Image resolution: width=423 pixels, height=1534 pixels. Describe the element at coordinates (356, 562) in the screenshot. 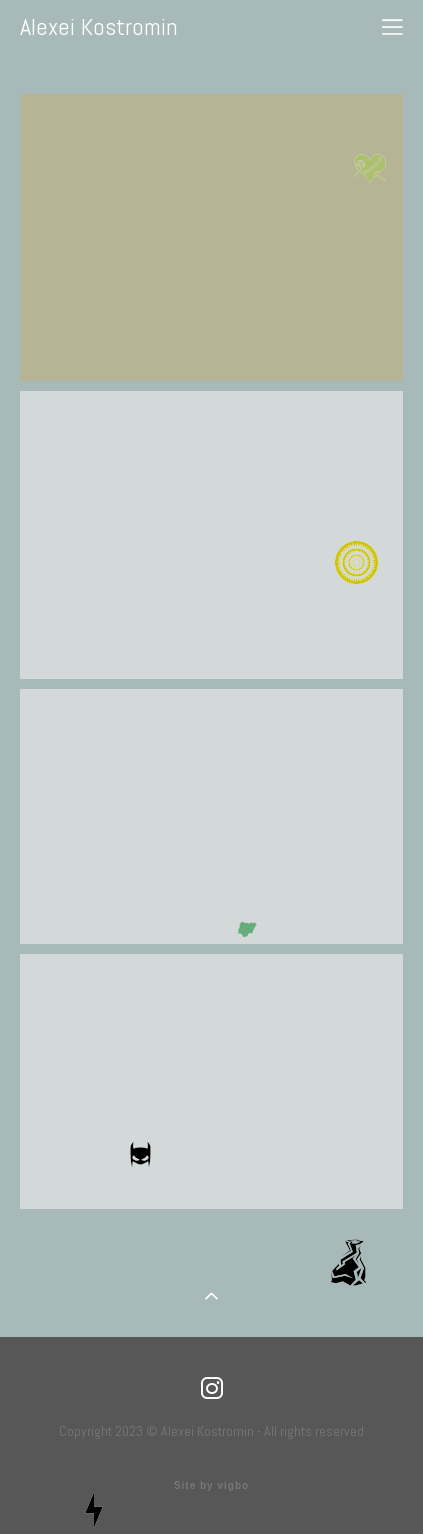

I see `decorative mandala or loading spinner element` at that location.